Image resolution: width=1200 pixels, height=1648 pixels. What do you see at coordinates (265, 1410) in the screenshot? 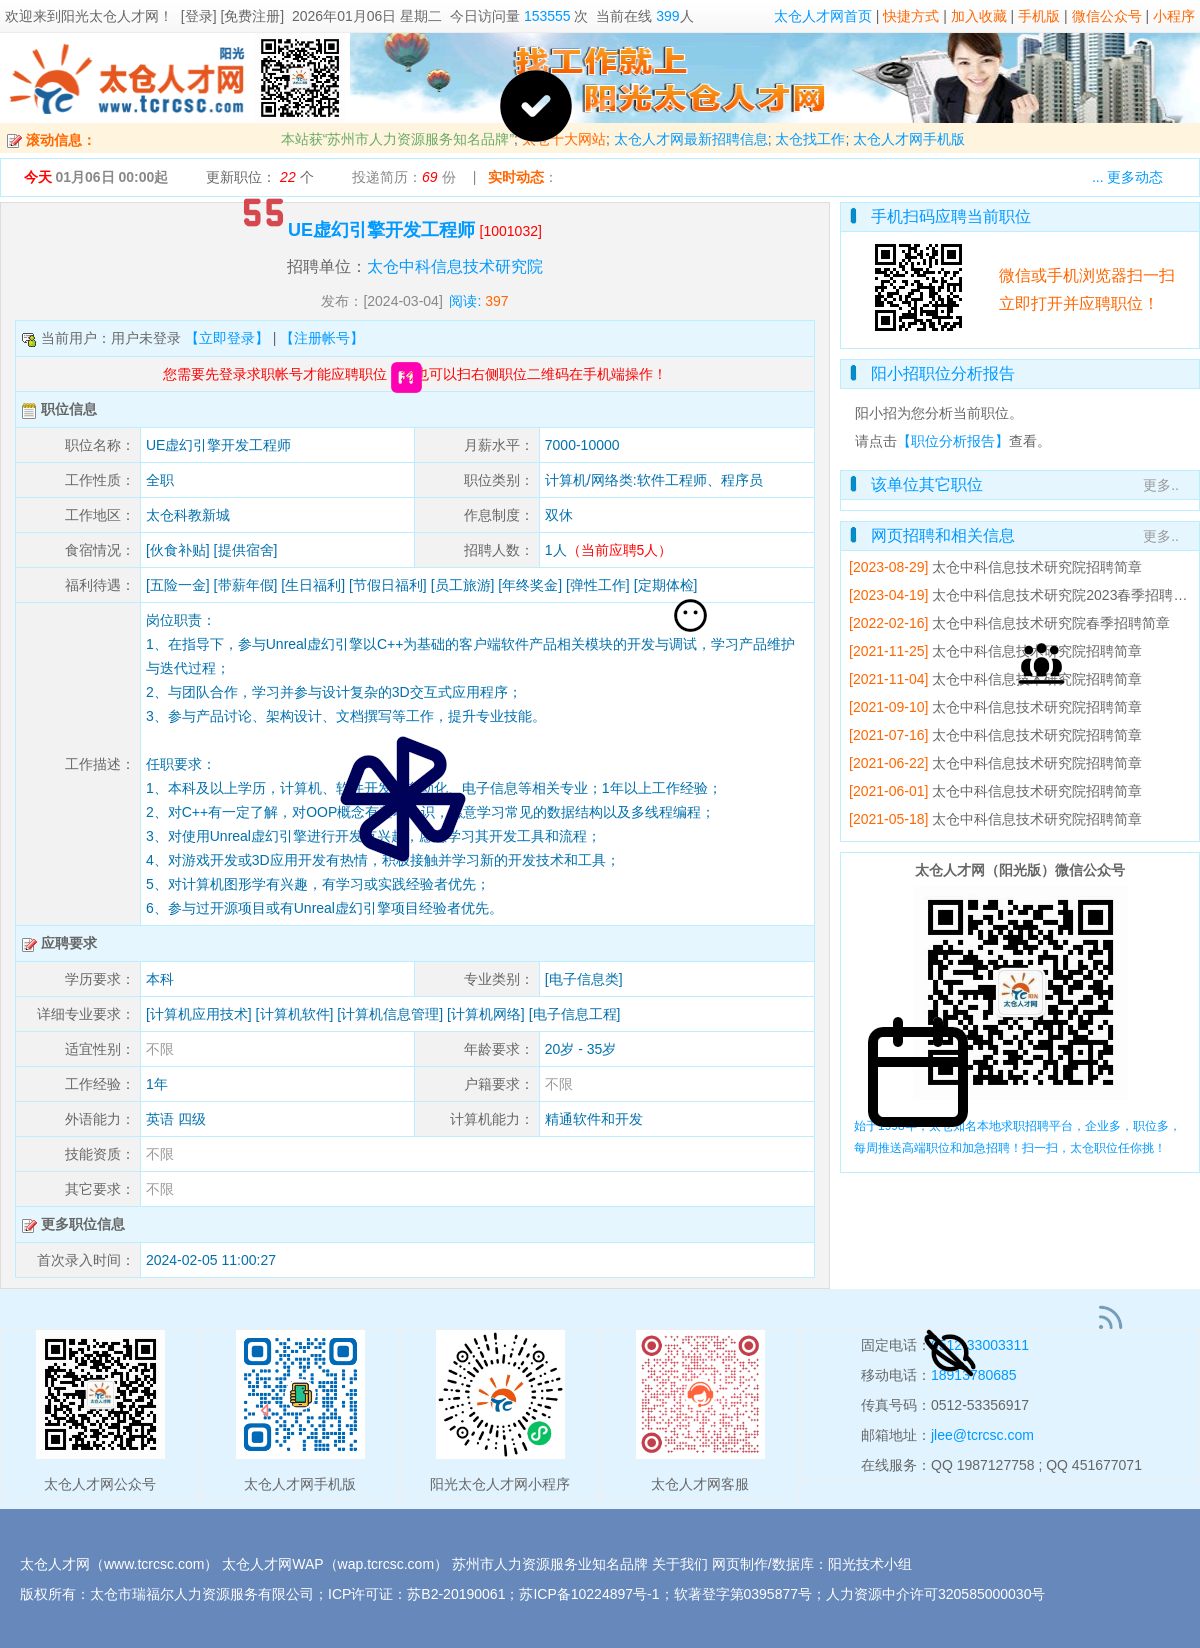
I see `go back to the previous screen` at bounding box center [265, 1410].